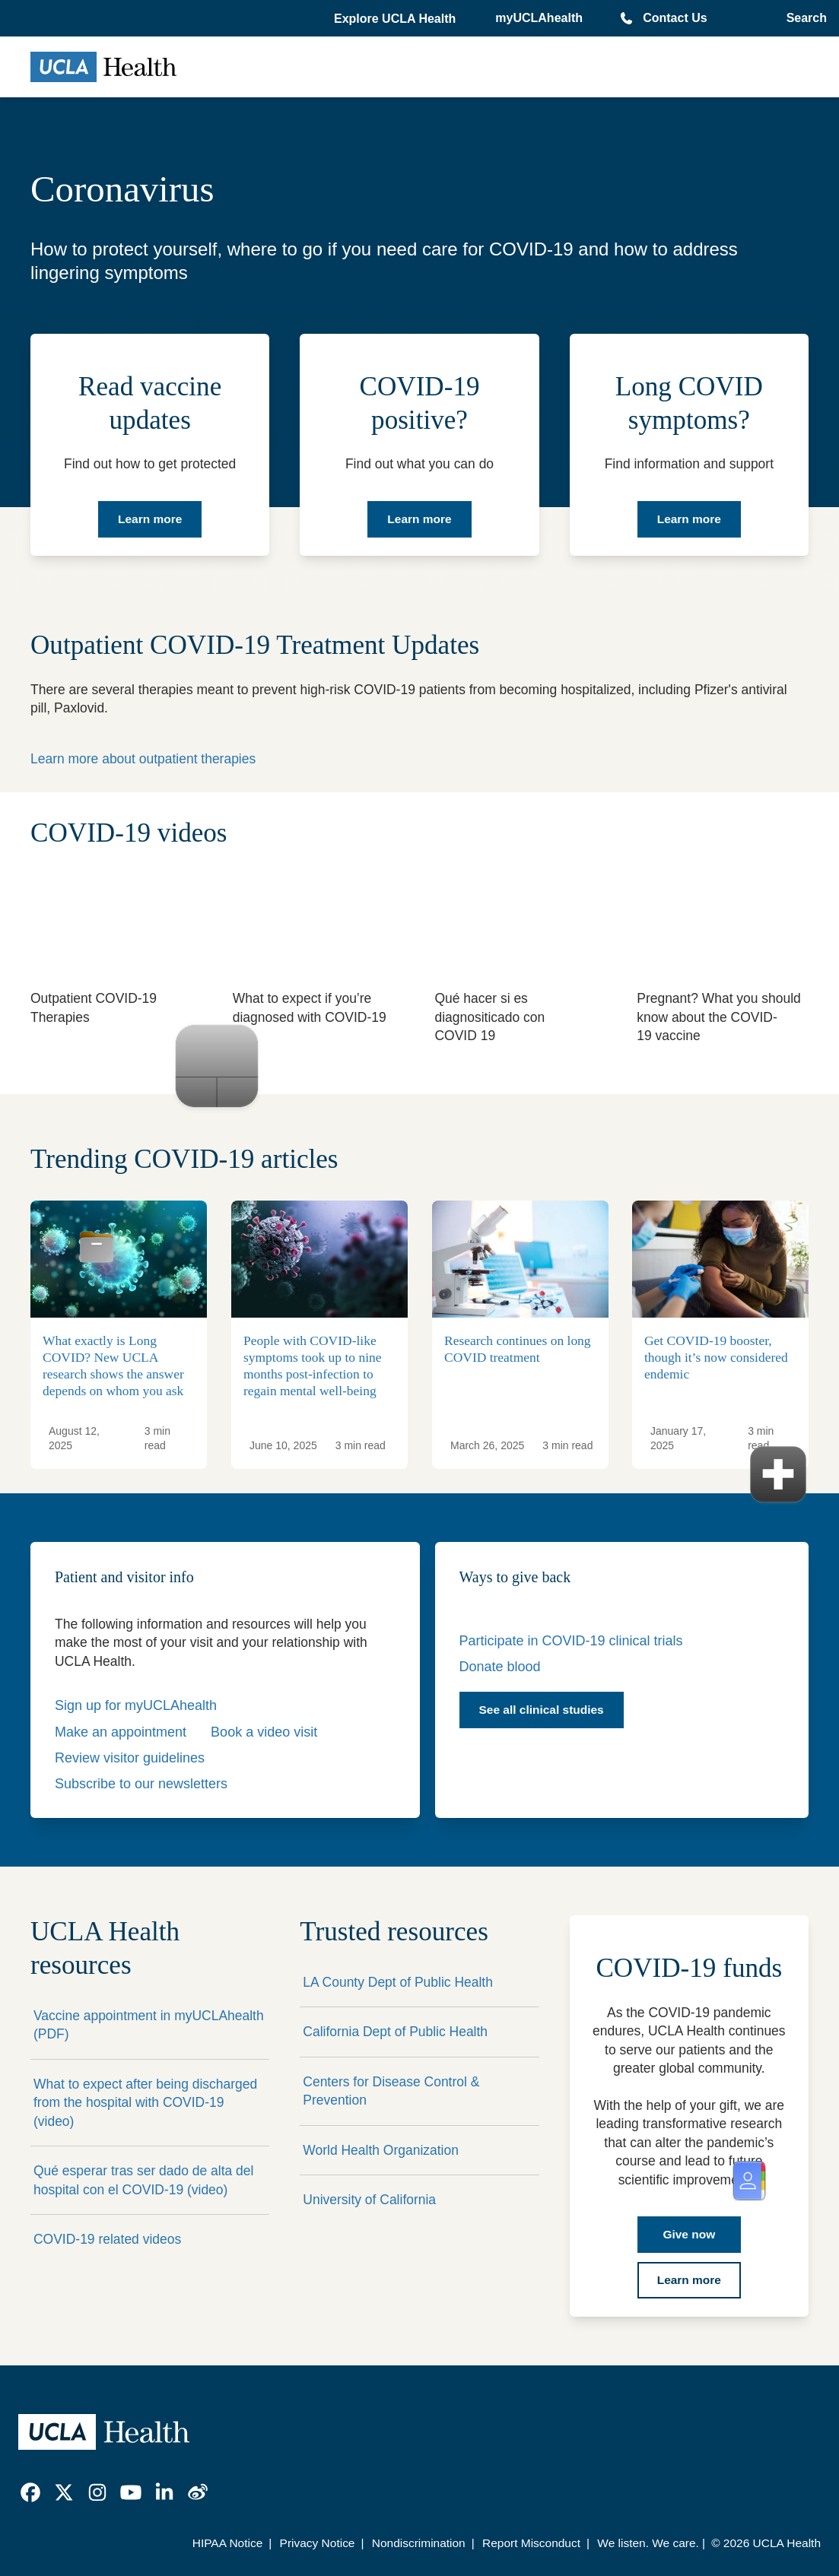 This screenshot has height=2576, width=839. I want to click on open the mycanal streaming app, so click(778, 1474).